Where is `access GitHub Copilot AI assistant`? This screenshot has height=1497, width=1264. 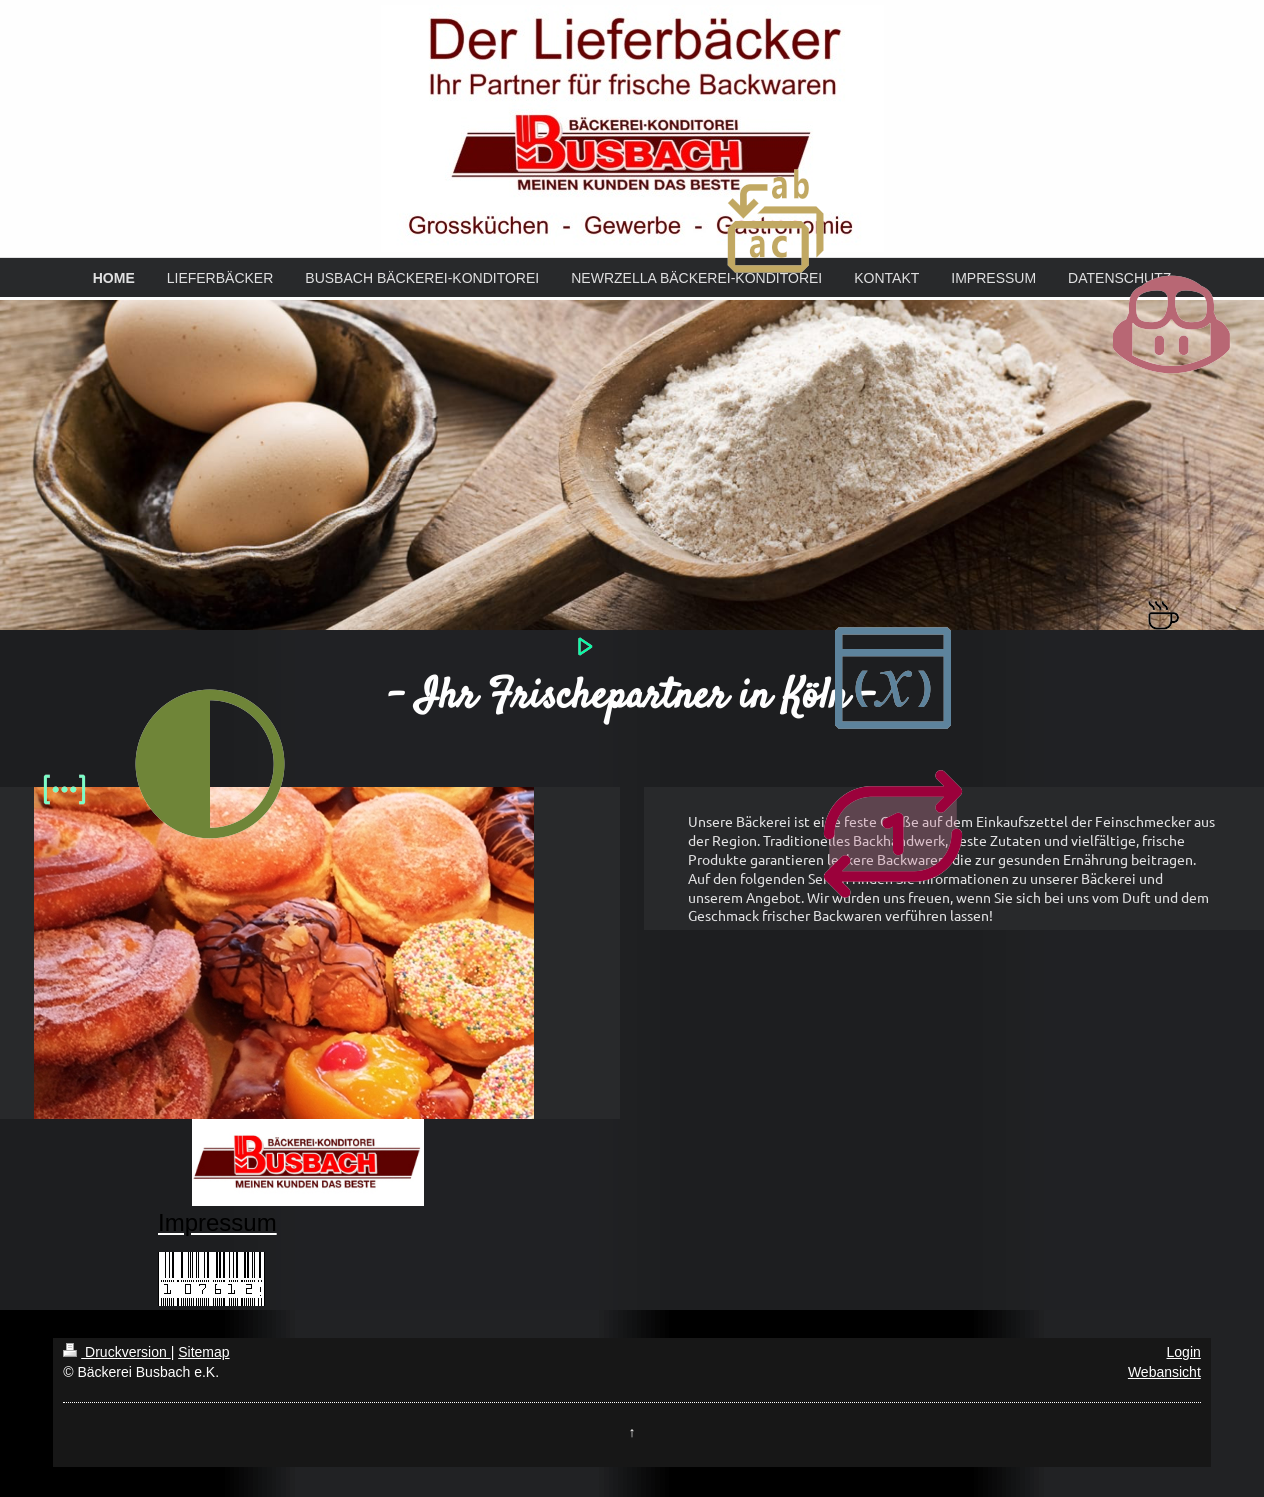 access GitHub Copilot AI assistant is located at coordinates (1171, 324).